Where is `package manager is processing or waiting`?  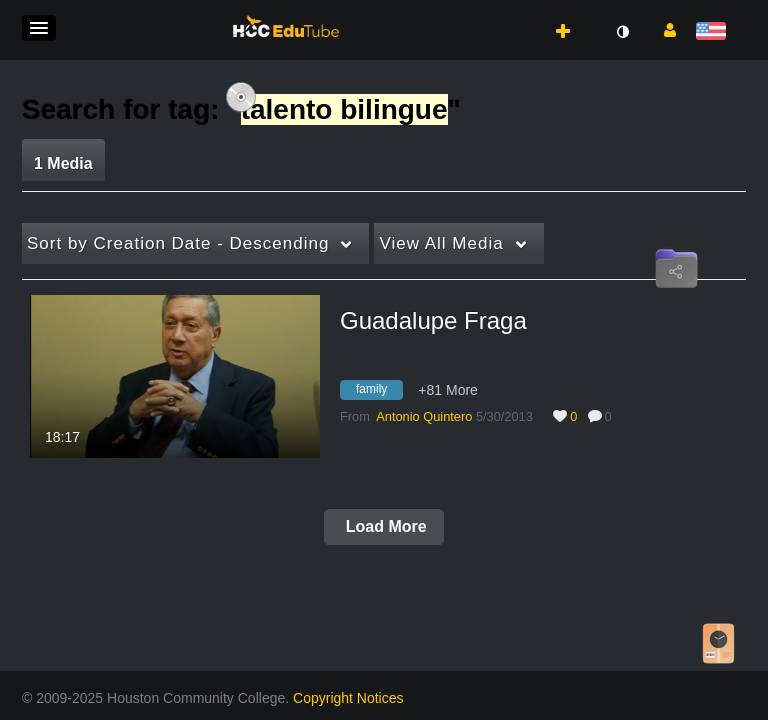
package manager is processing or waiting is located at coordinates (718, 643).